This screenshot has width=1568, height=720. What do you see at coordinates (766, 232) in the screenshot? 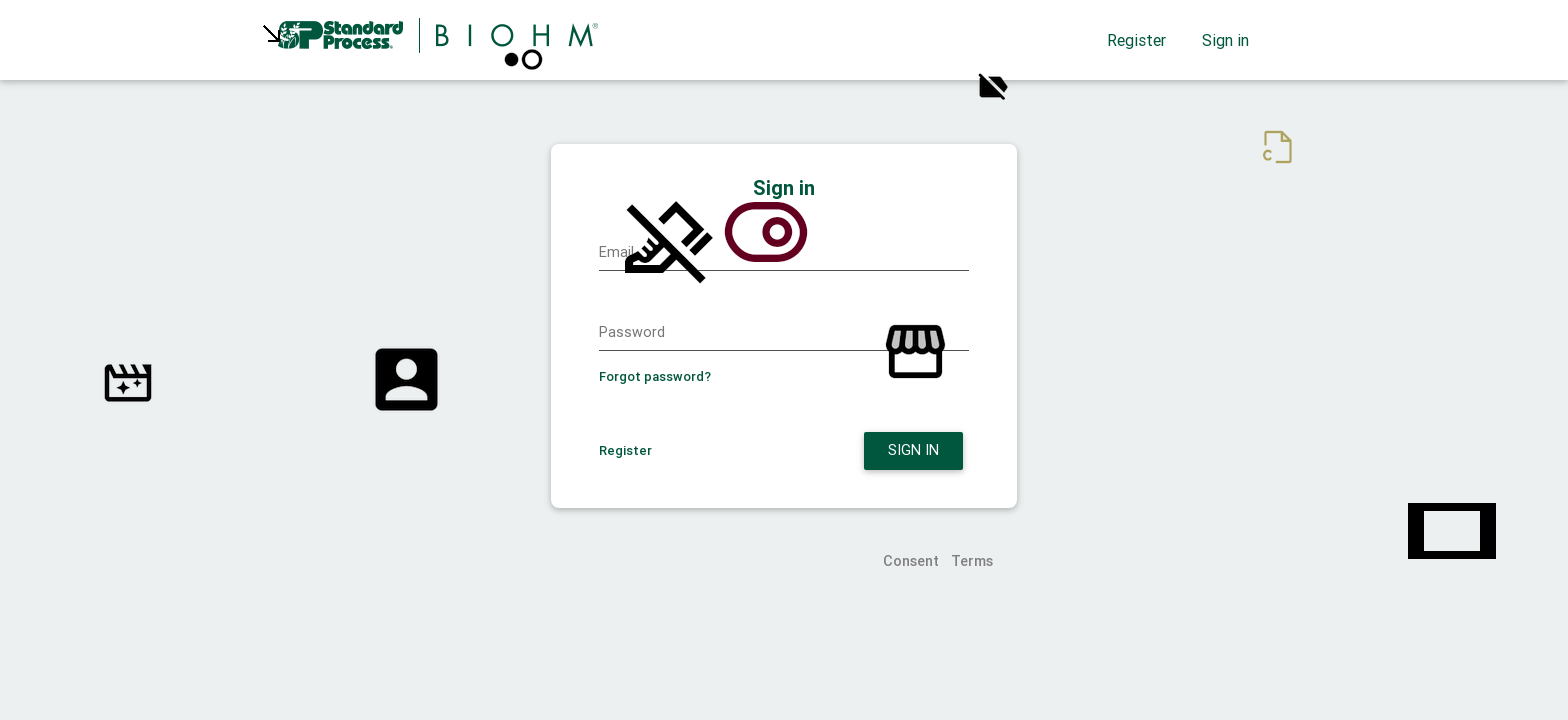
I see `toggle switch in the on/enabled position` at bounding box center [766, 232].